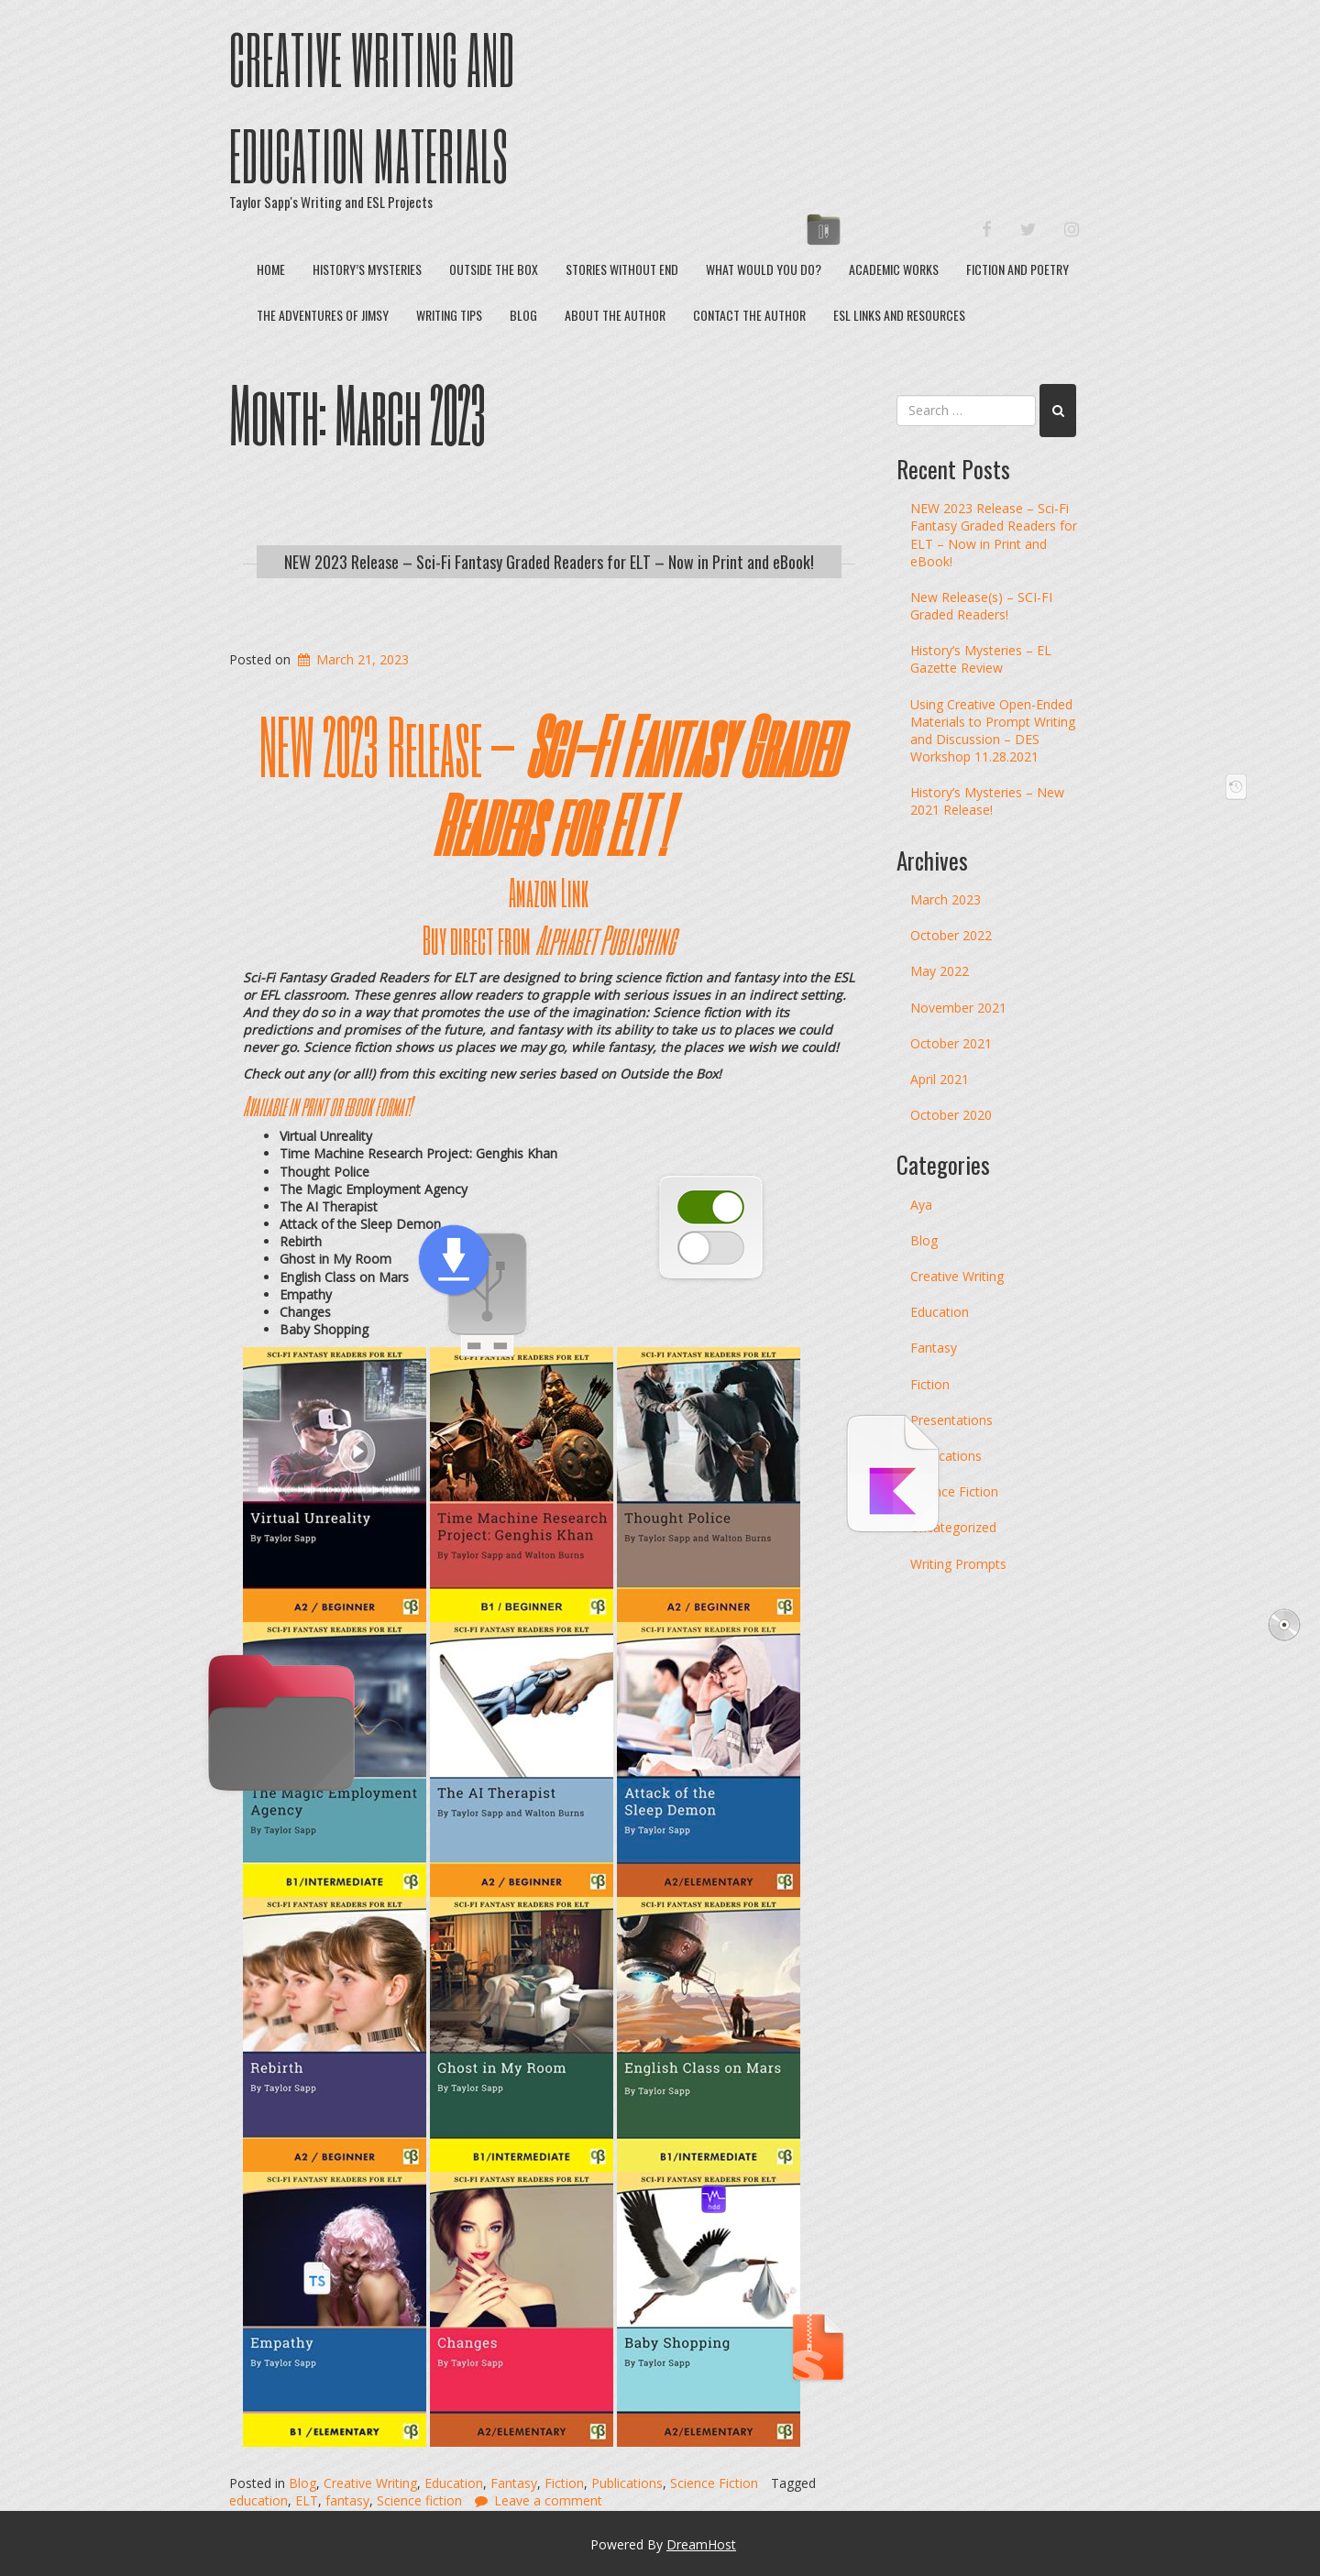 This screenshot has height=2576, width=1320. Describe the element at coordinates (1236, 786) in the screenshot. I see `a file backup or version history document` at that location.